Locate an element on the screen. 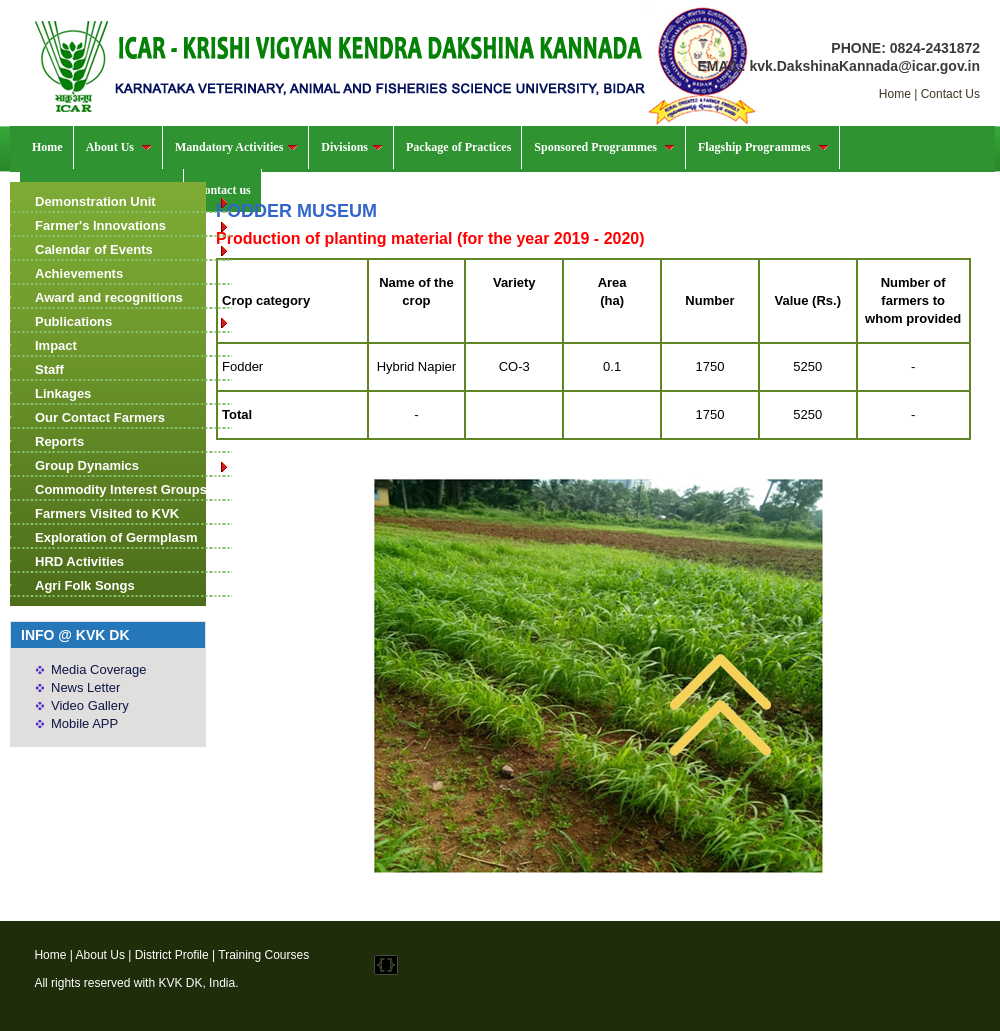 This screenshot has width=1000, height=1031. access code editor or developer tools is located at coordinates (386, 965).